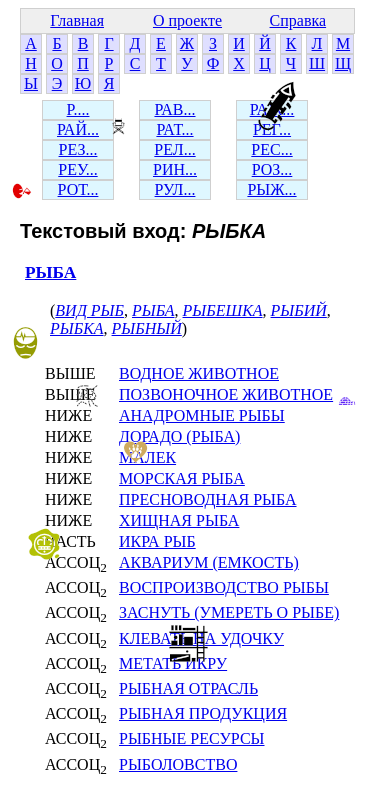 Image resolution: width=375 pixels, height=791 pixels. Describe the element at coordinates (118, 126) in the screenshot. I see `access director or creator mode` at that location.